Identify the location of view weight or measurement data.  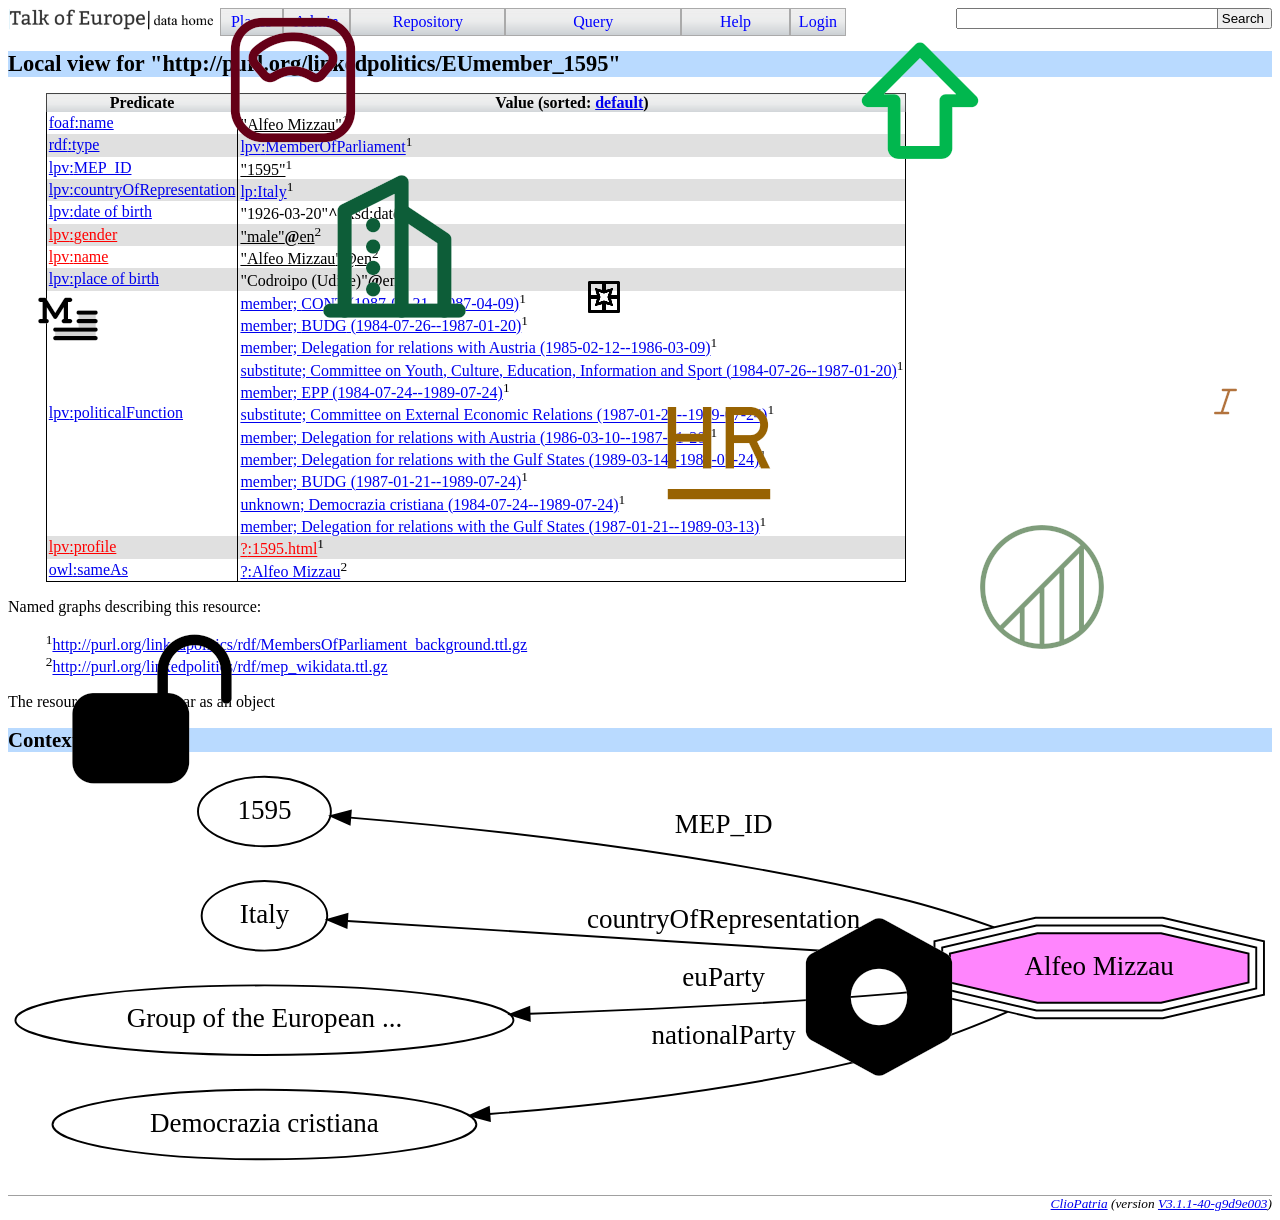
(293, 80).